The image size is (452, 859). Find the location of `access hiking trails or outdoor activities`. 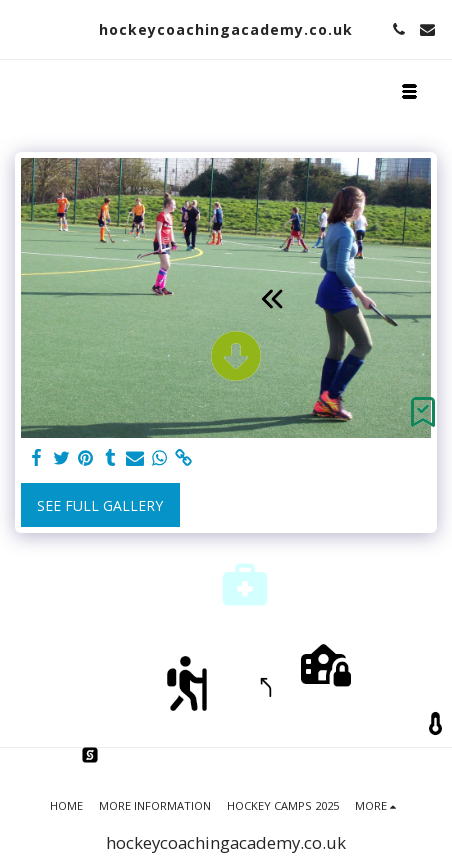

access hiking trails or outdoor activities is located at coordinates (188, 683).